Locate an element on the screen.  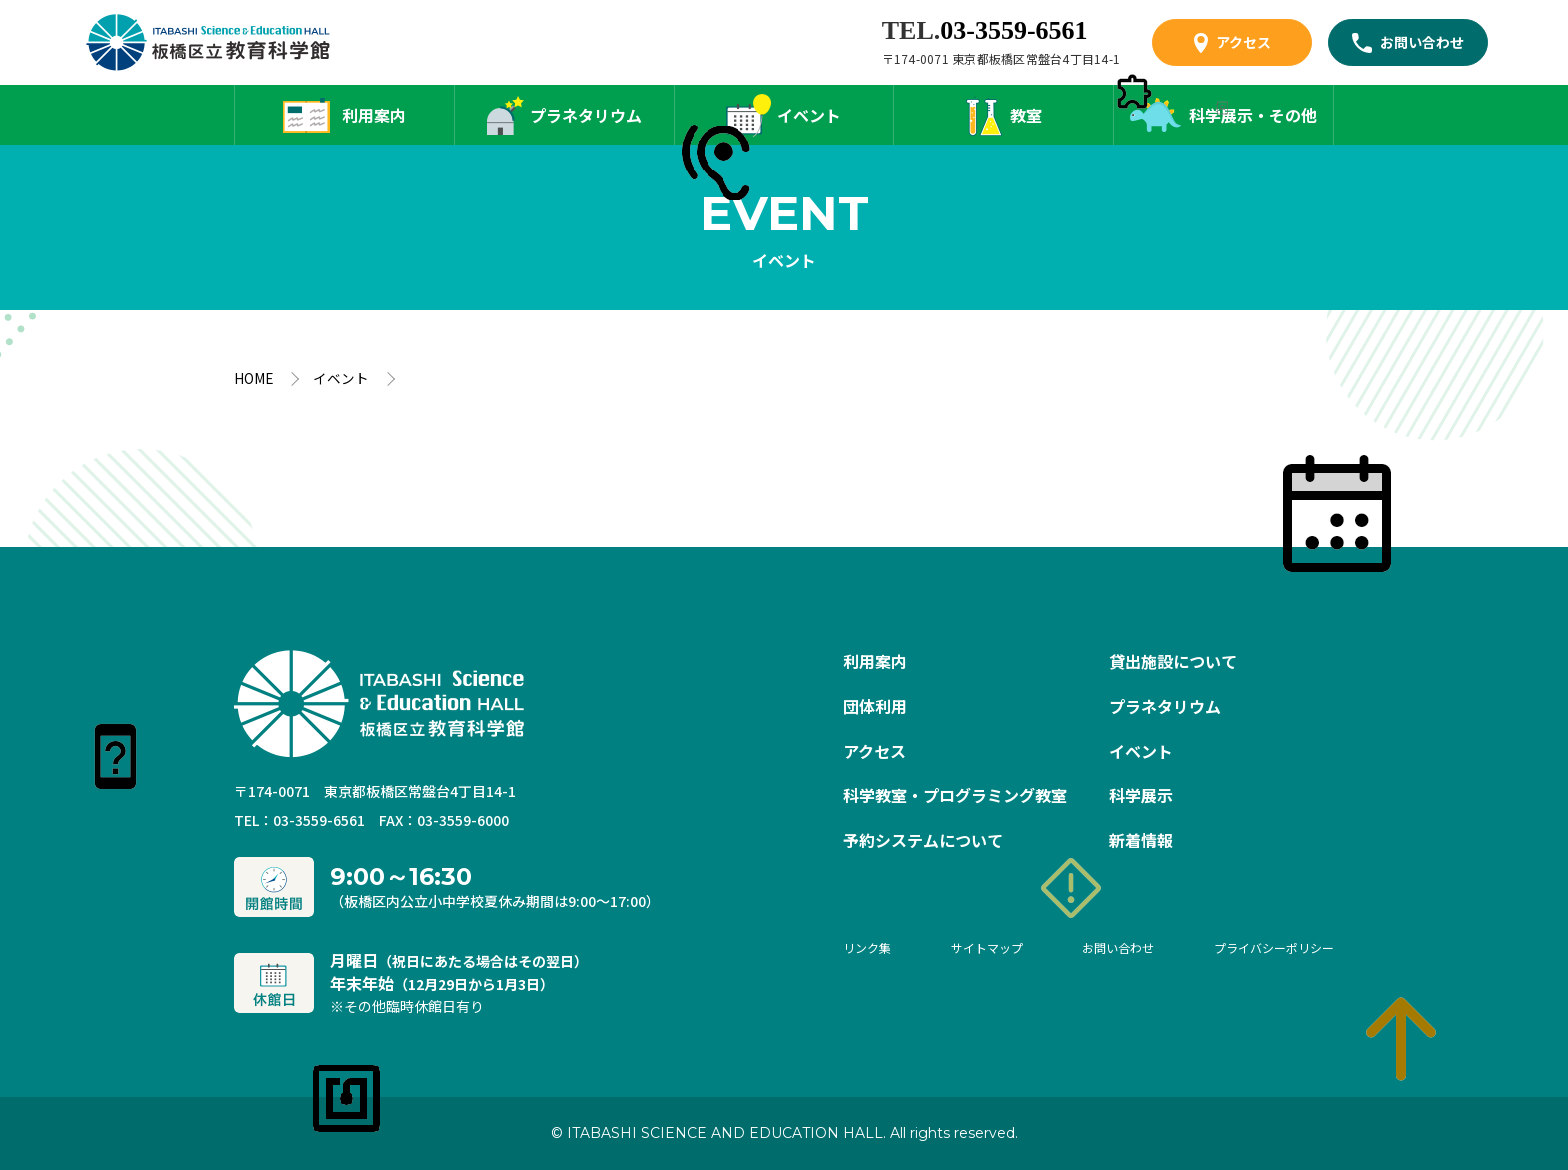
access browser extensions or add-ons is located at coordinates (1135, 91).